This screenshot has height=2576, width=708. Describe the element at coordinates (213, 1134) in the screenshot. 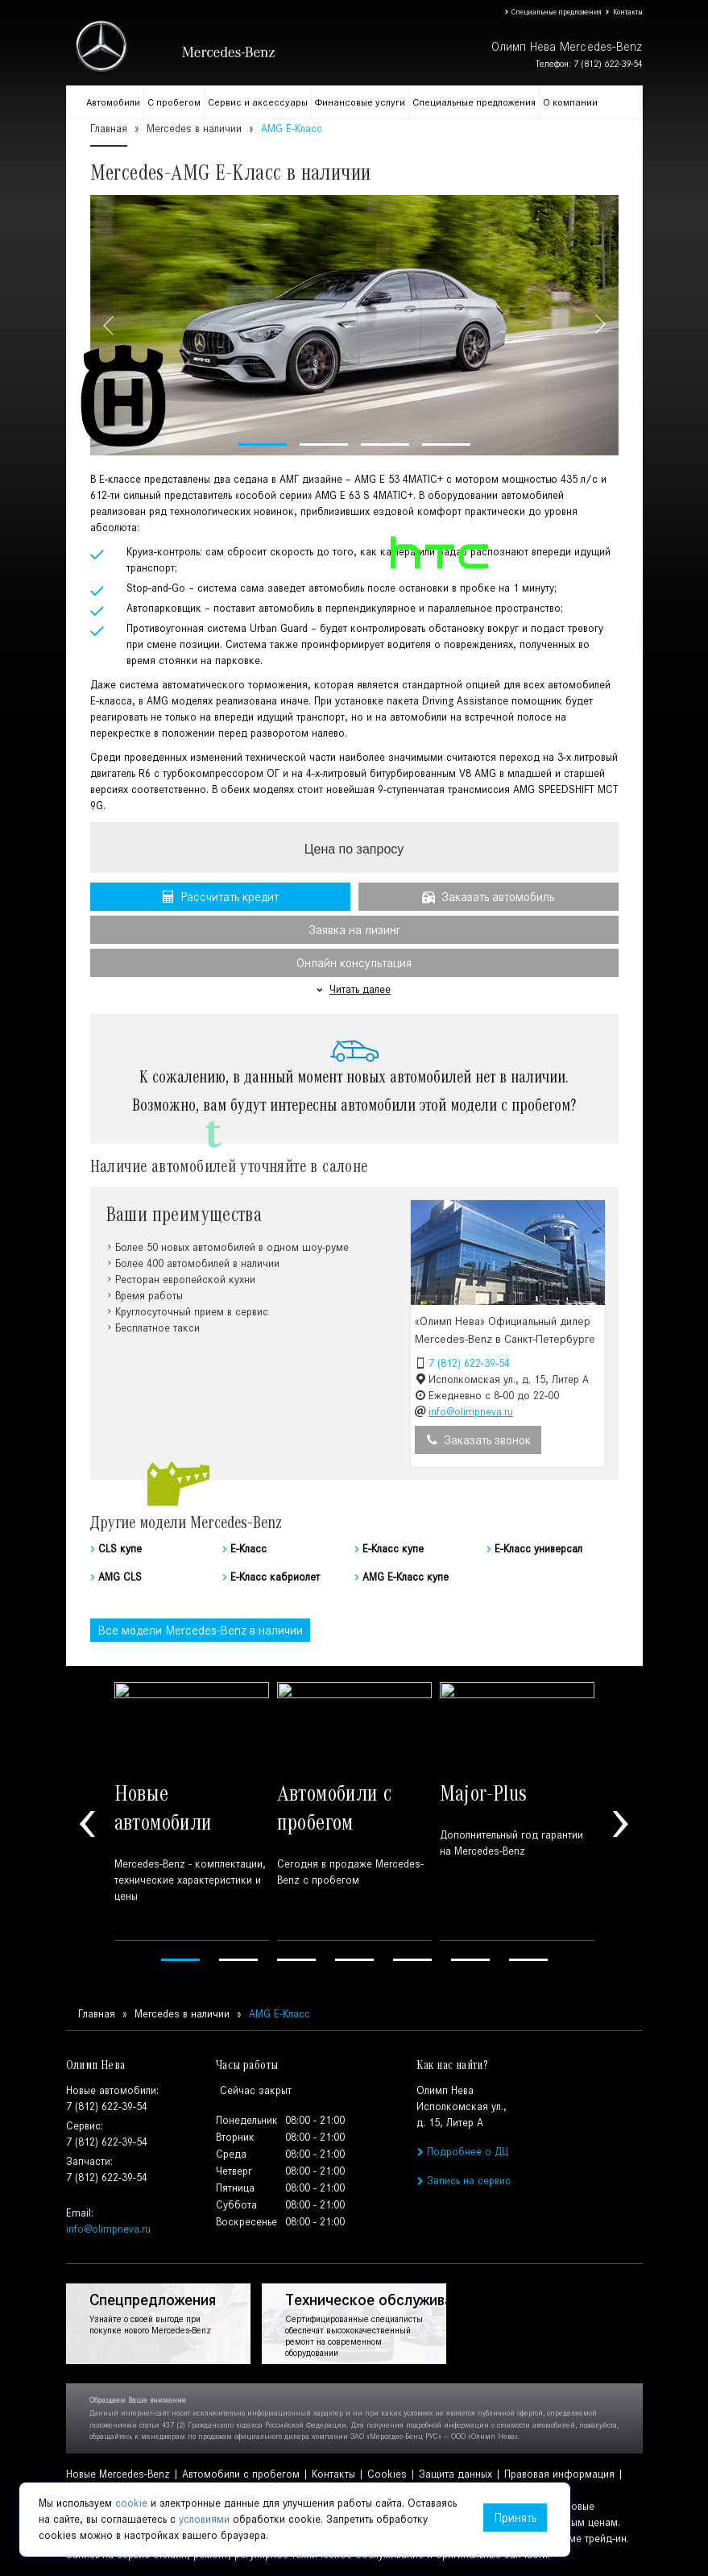

I see `open typst document editor` at that location.